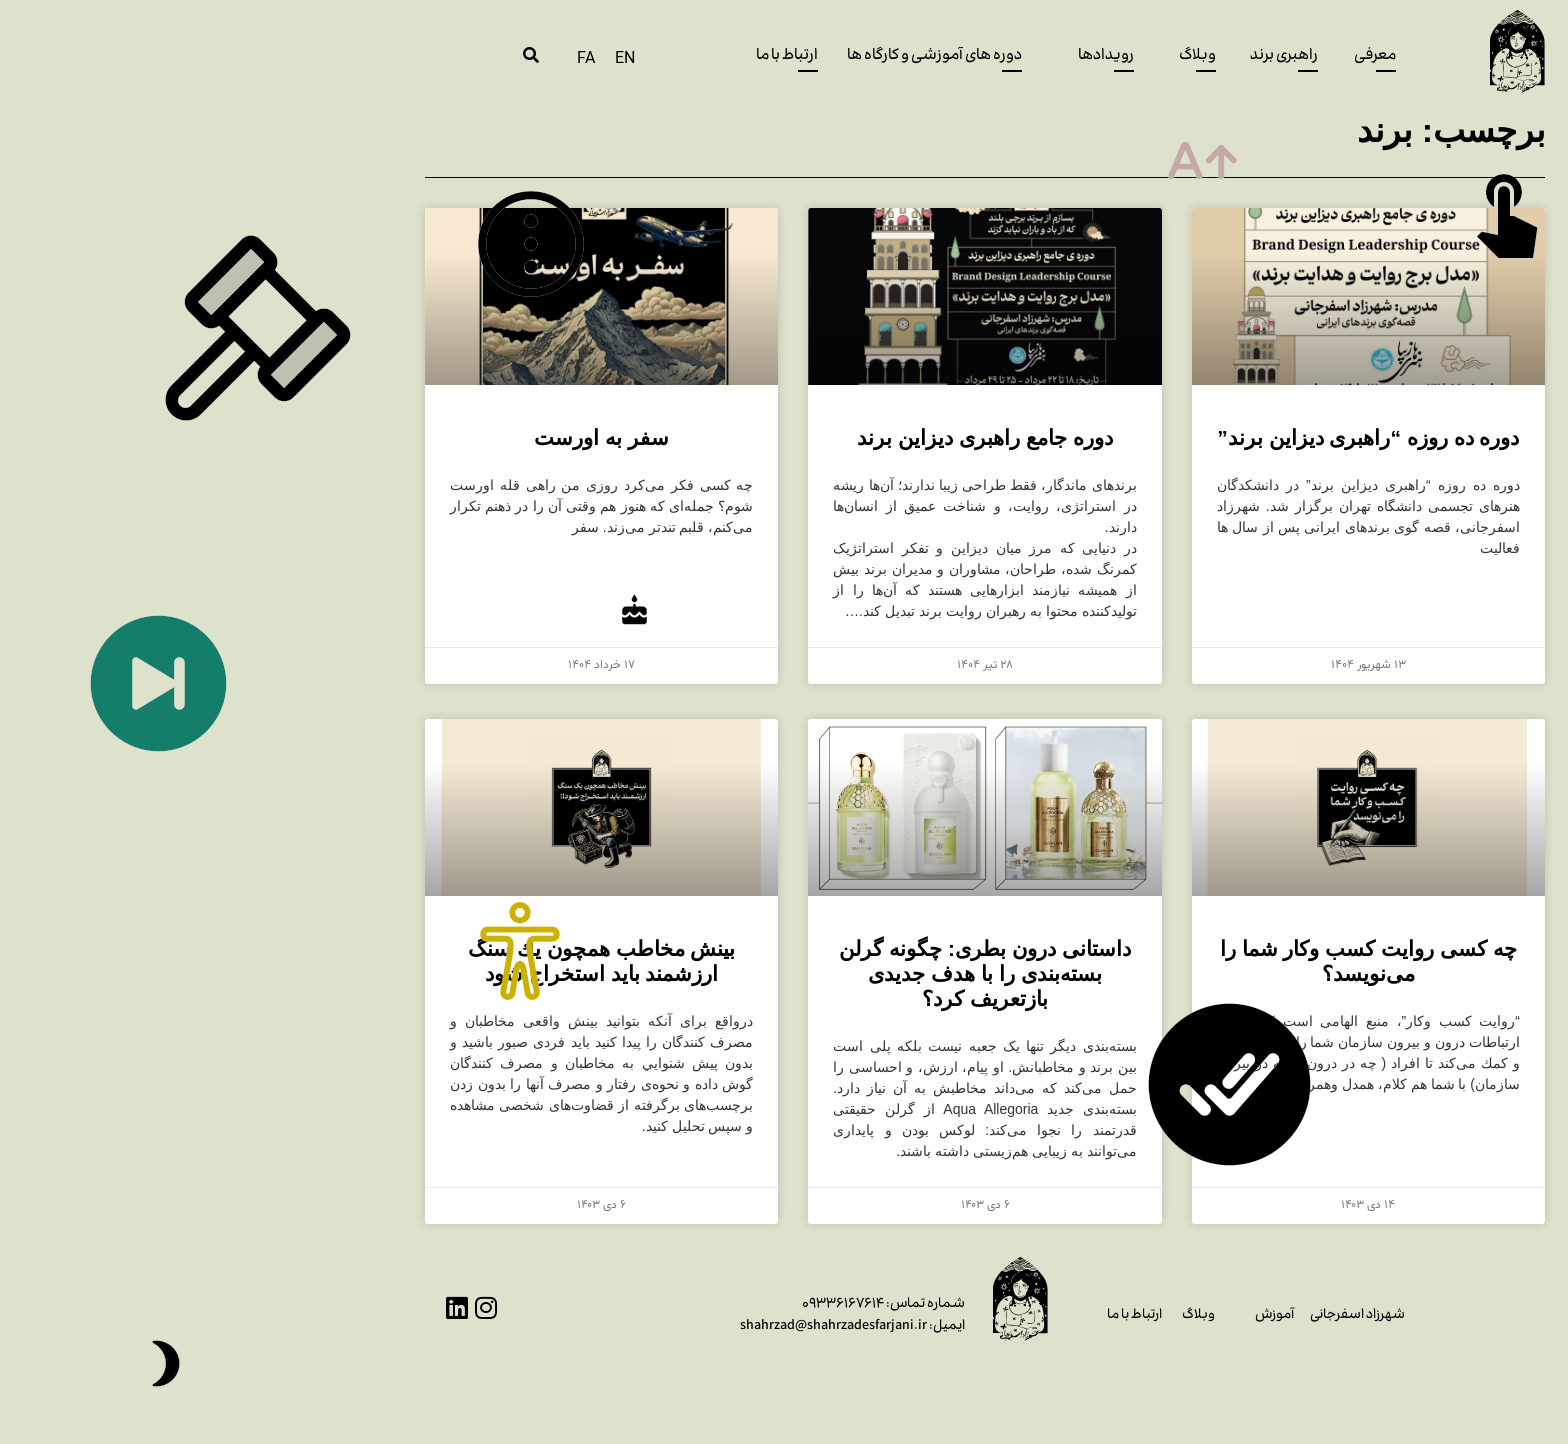 The width and height of the screenshot is (1568, 1444). What do you see at coordinates (520, 951) in the screenshot?
I see `access accessibility settings` at bounding box center [520, 951].